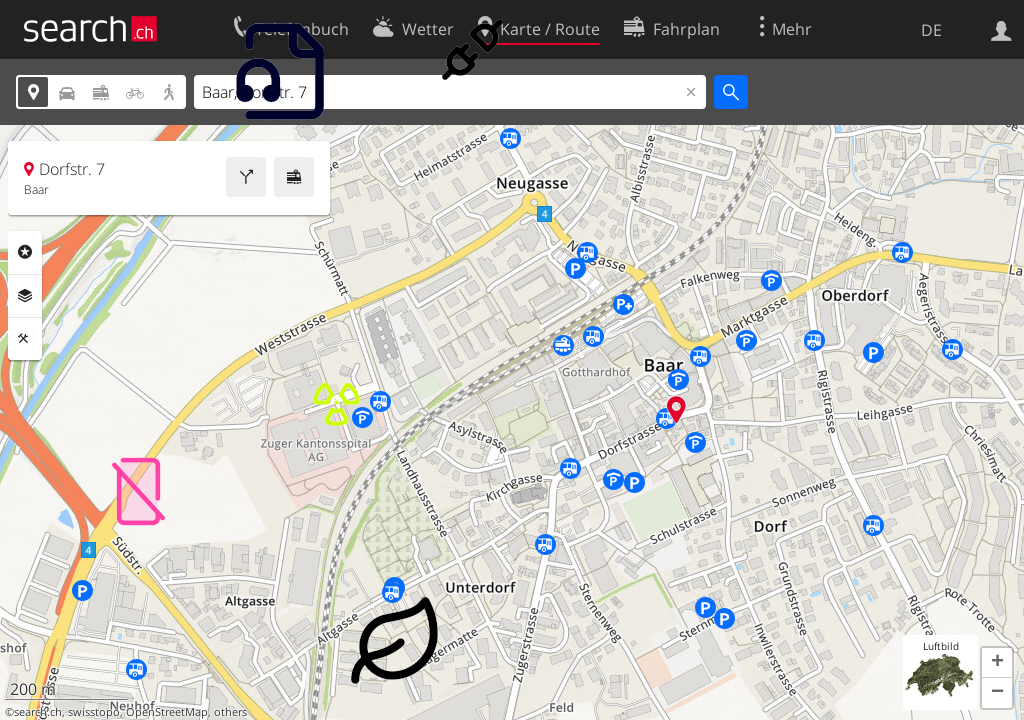 The width and height of the screenshot is (1024, 720). I want to click on mobile device is unavailable or disabled, so click(138, 491).